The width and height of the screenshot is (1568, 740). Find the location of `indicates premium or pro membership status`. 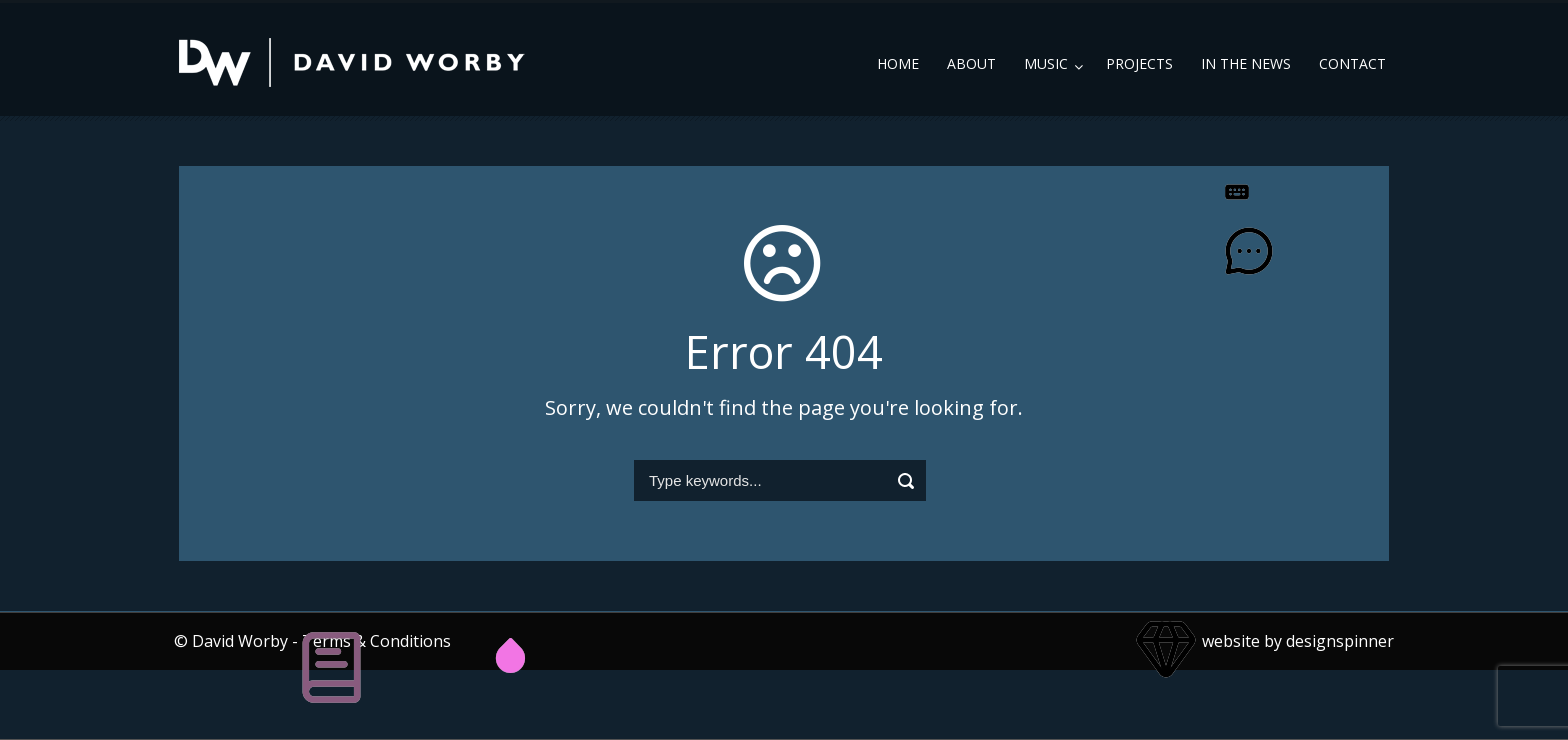

indicates premium or pro membership status is located at coordinates (1166, 648).